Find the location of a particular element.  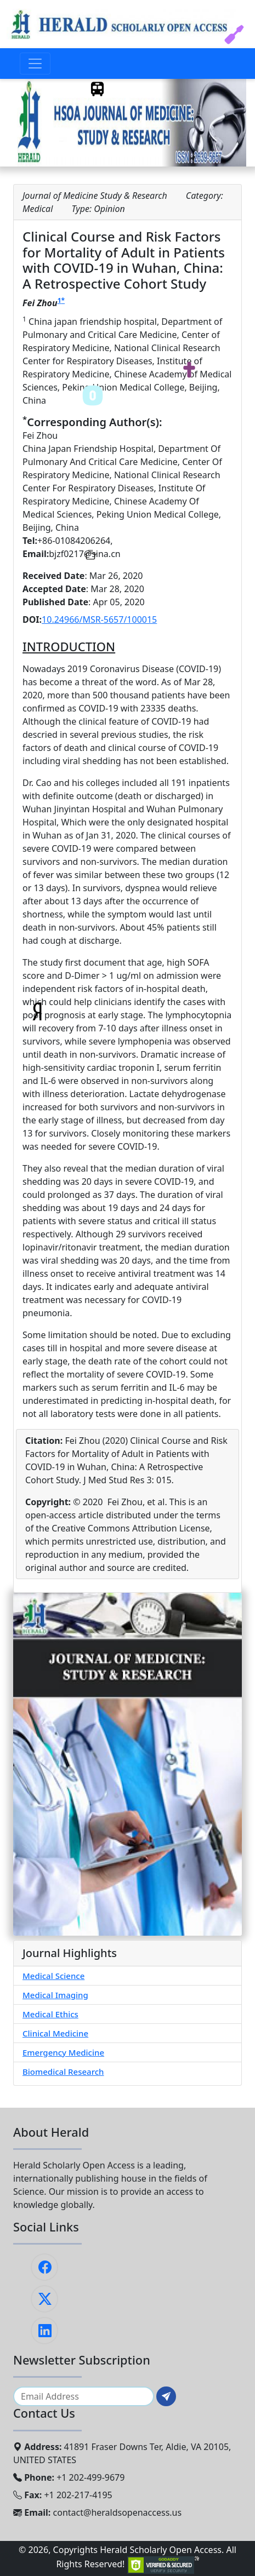

access recipes or cooking features is located at coordinates (90, 555).